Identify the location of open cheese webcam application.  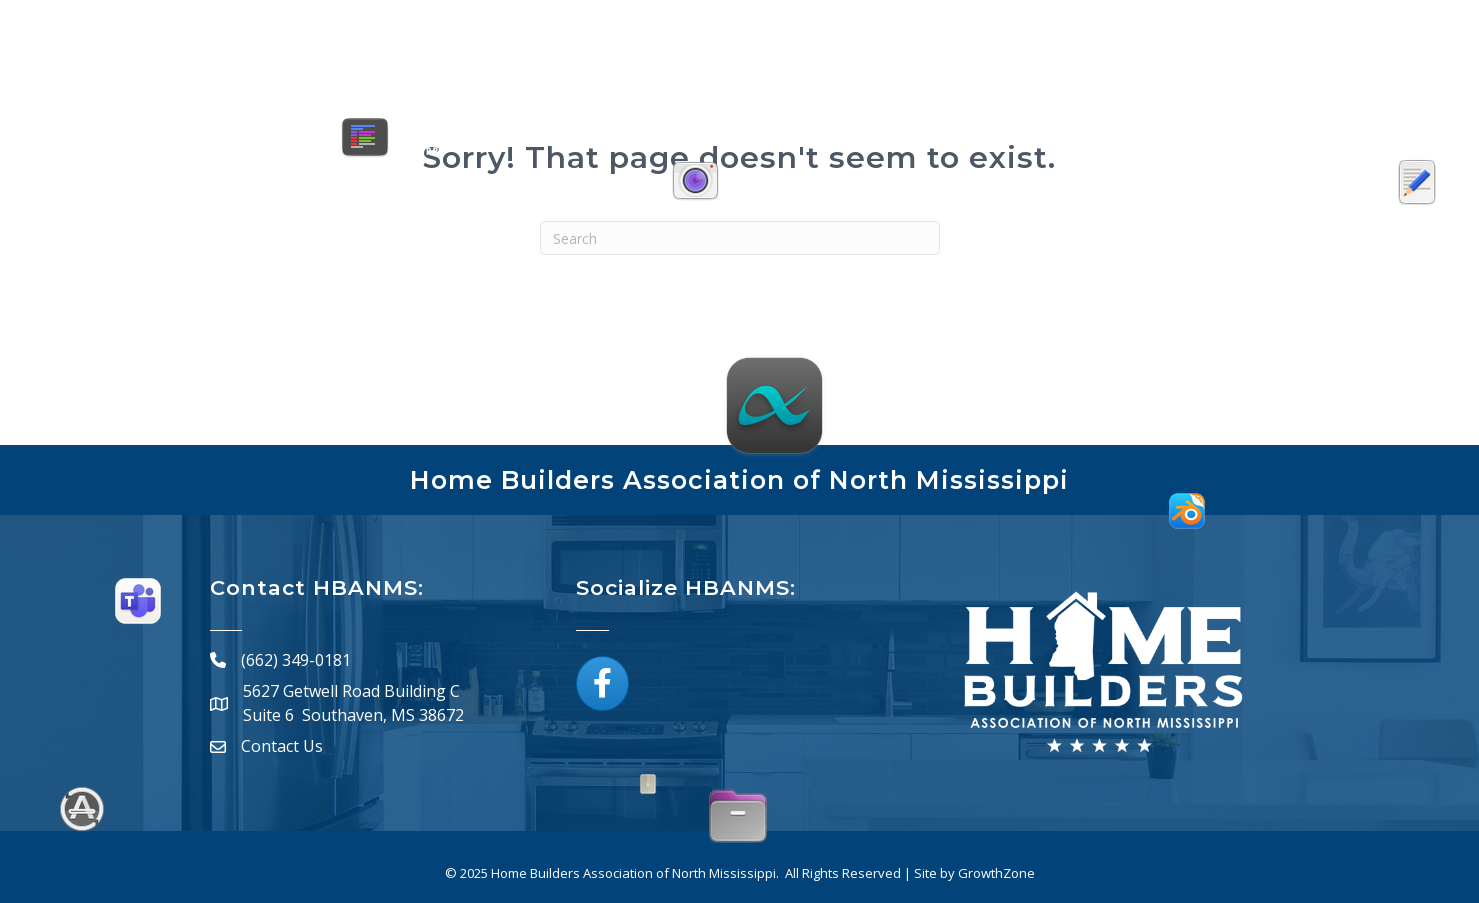
(695, 180).